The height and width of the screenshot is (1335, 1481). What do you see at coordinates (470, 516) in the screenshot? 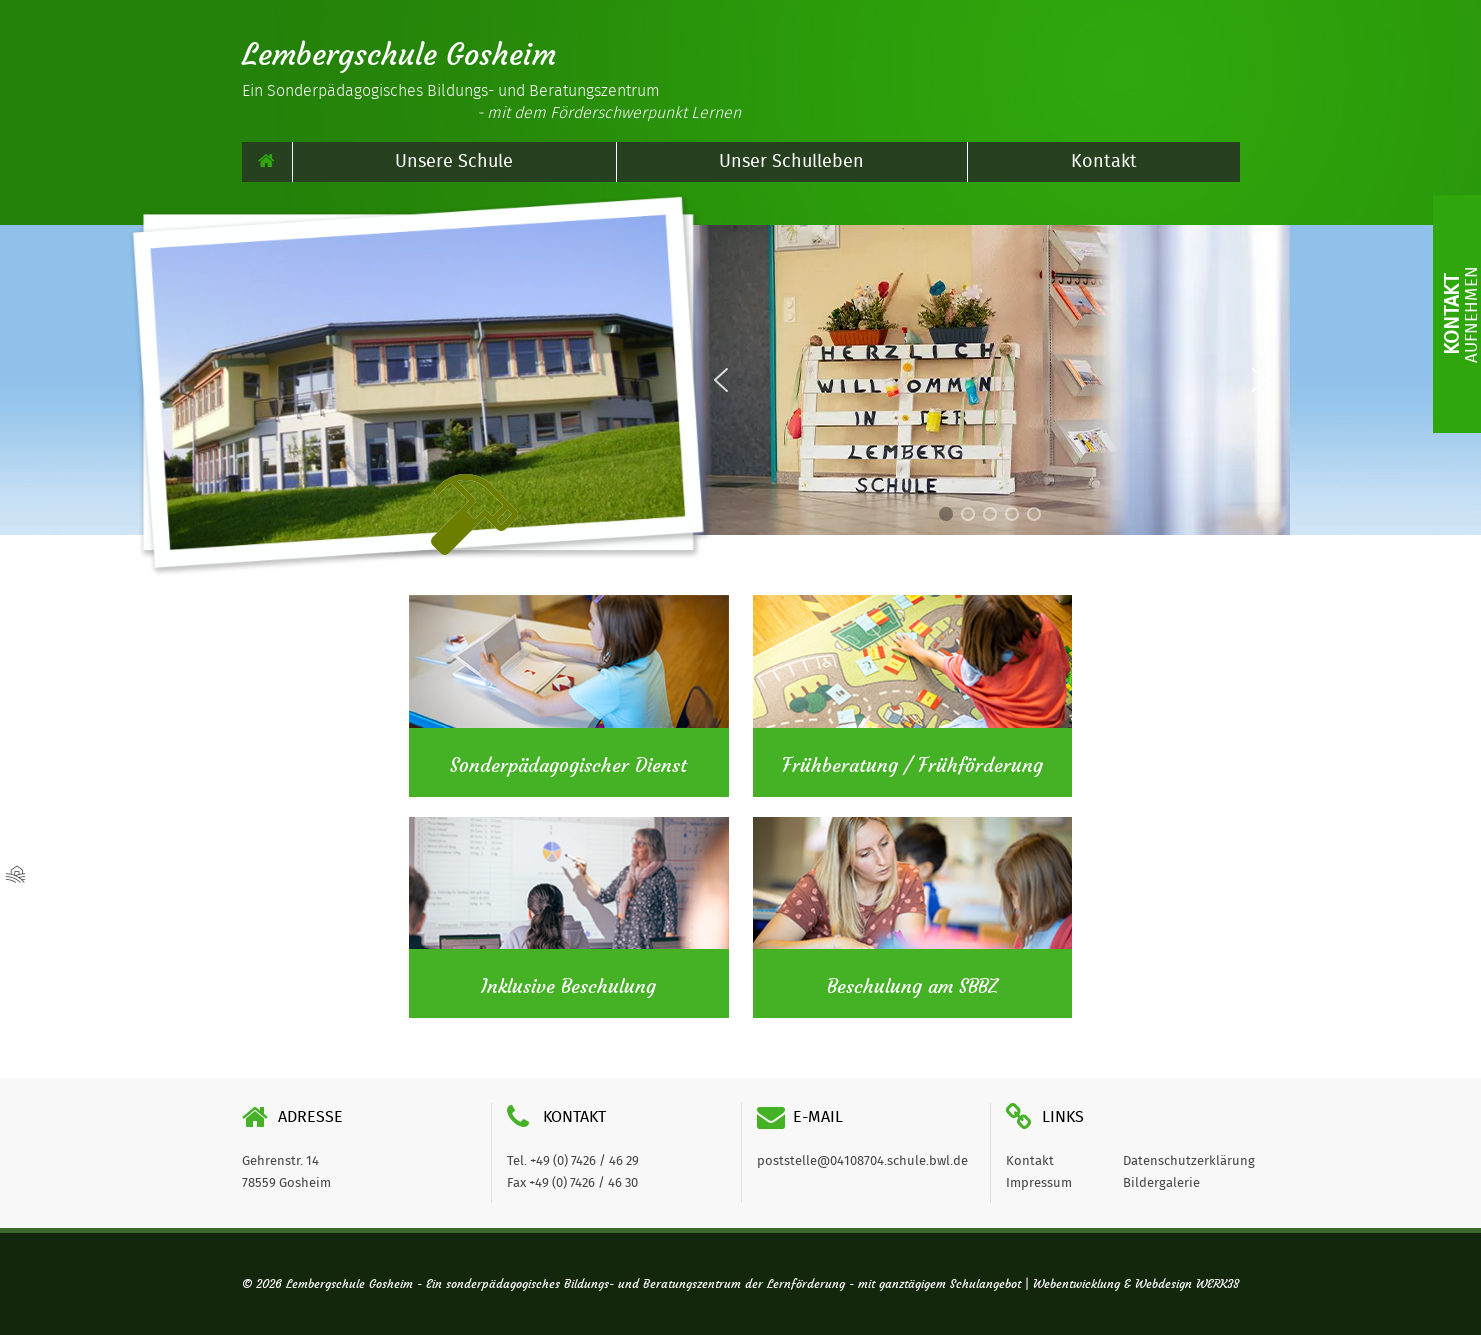
I see `access tools or settings` at bounding box center [470, 516].